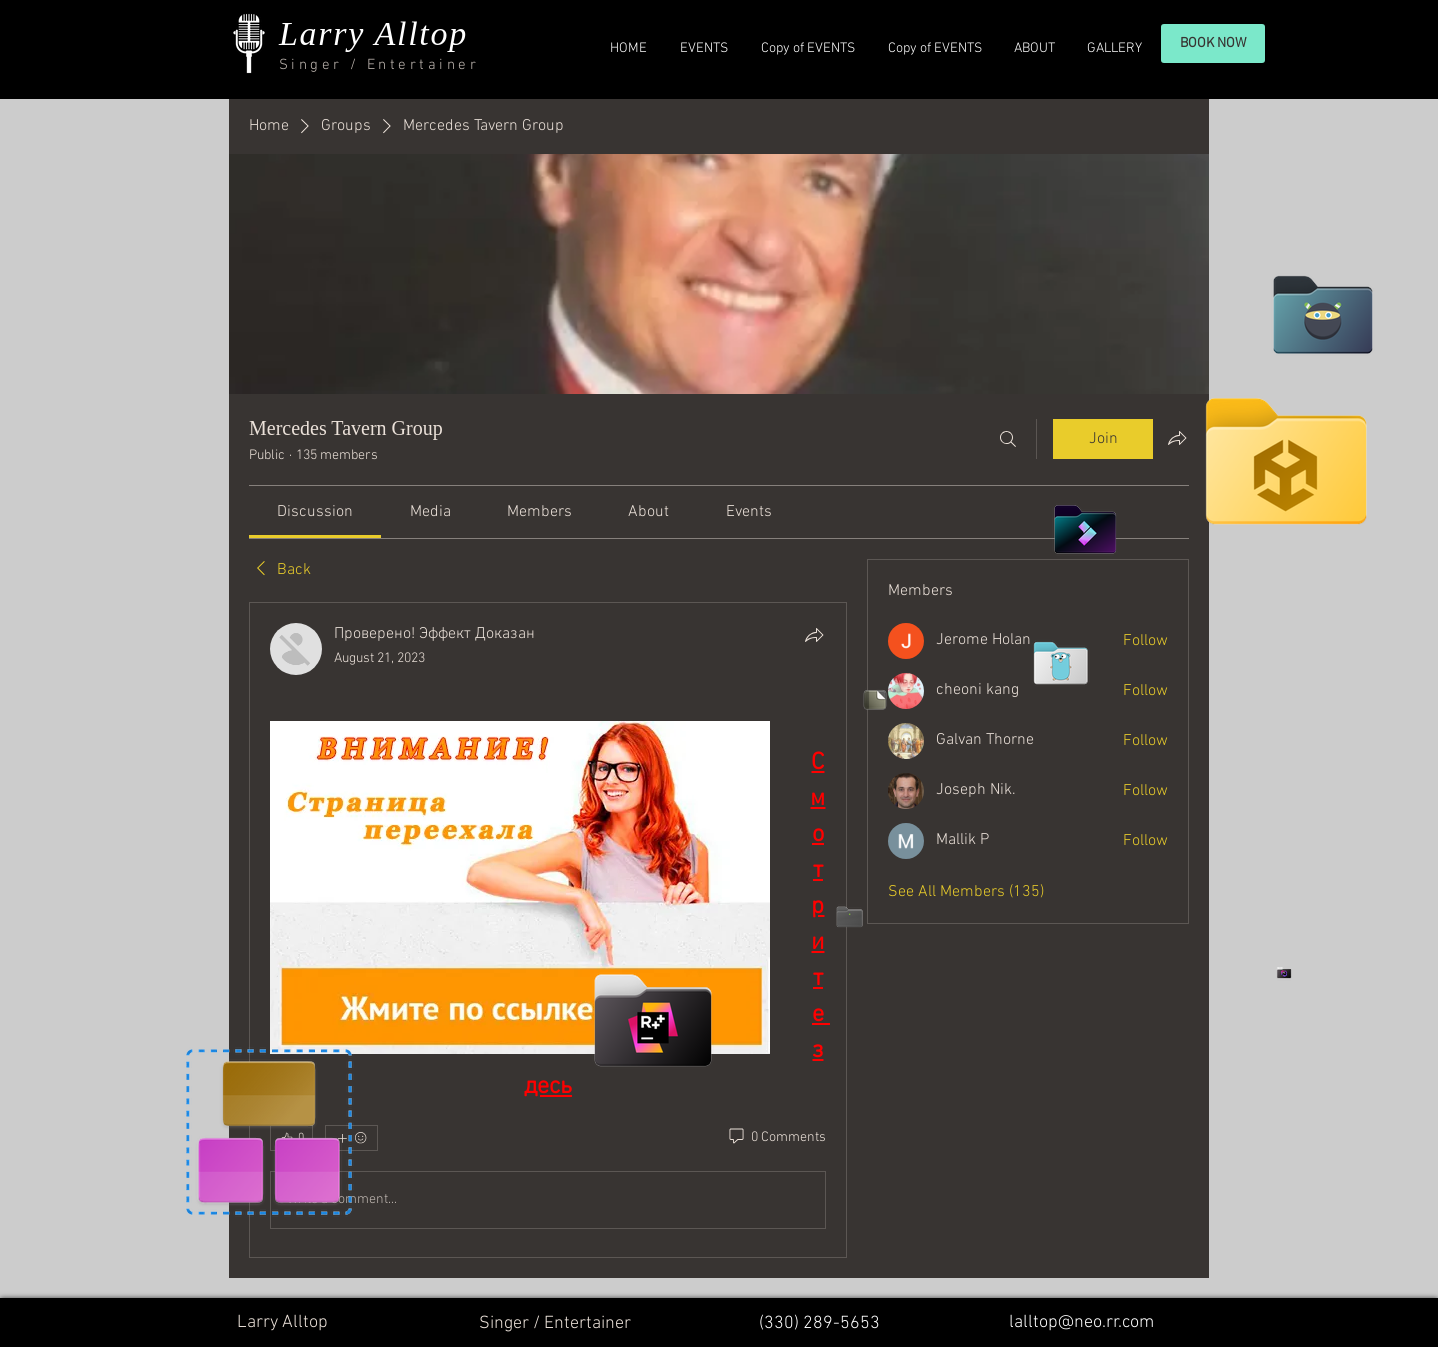  Describe the element at coordinates (269, 1132) in the screenshot. I see `select all items in the current view` at that location.